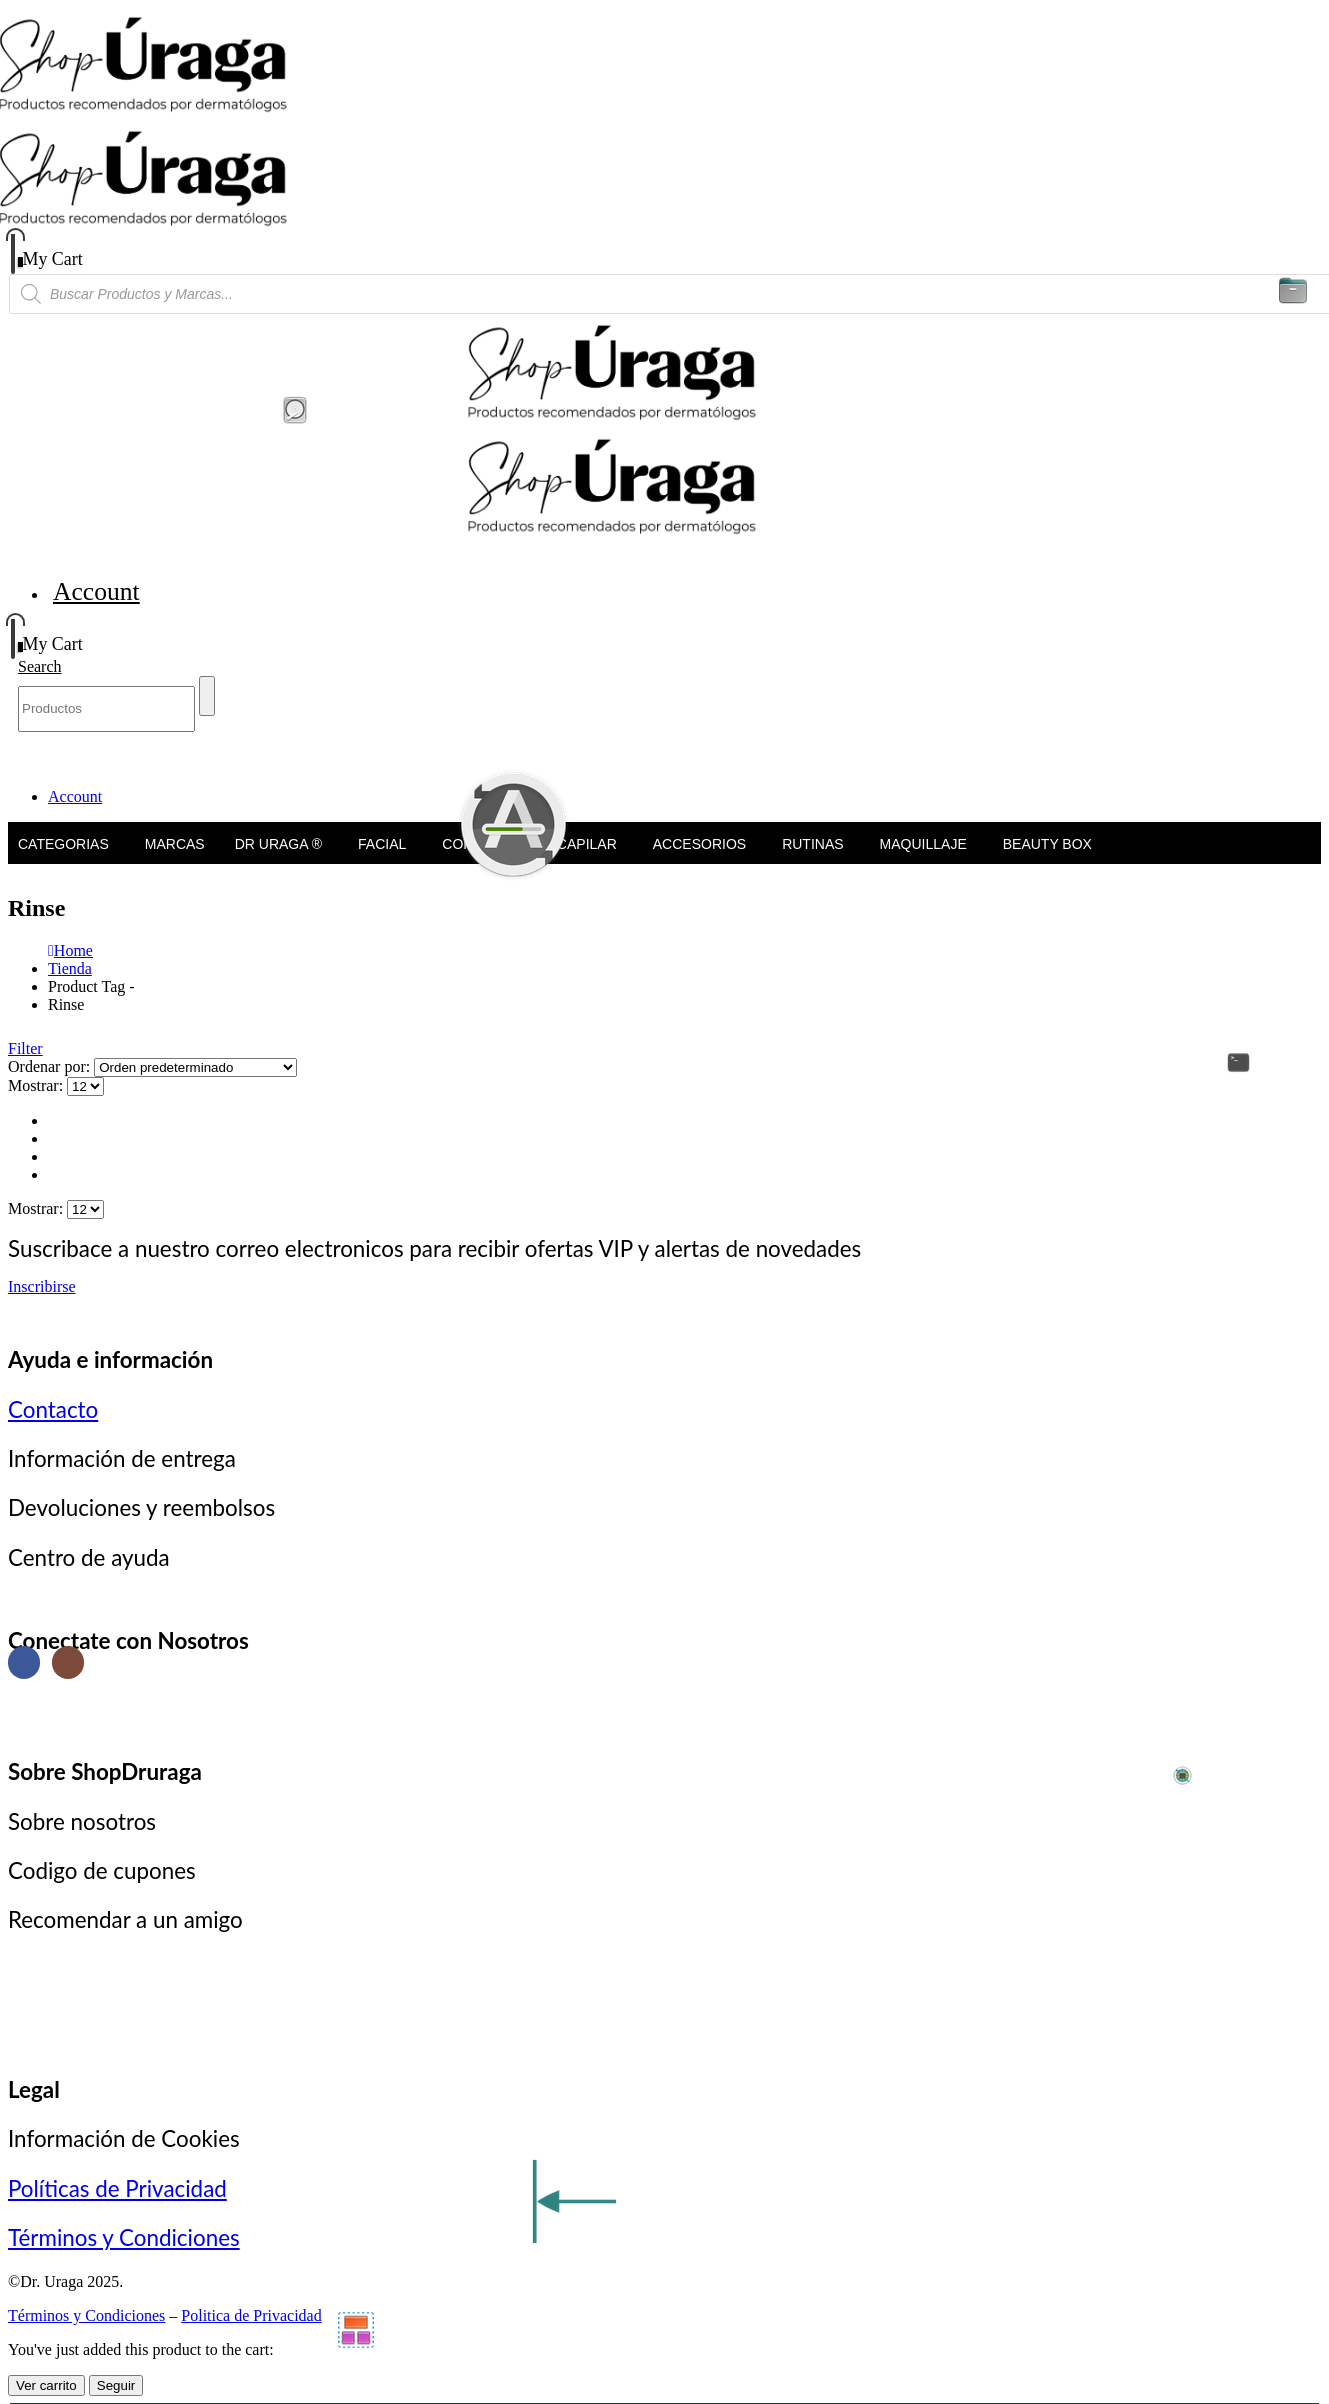  Describe the element at coordinates (356, 2330) in the screenshot. I see `select all items in the current view` at that location.